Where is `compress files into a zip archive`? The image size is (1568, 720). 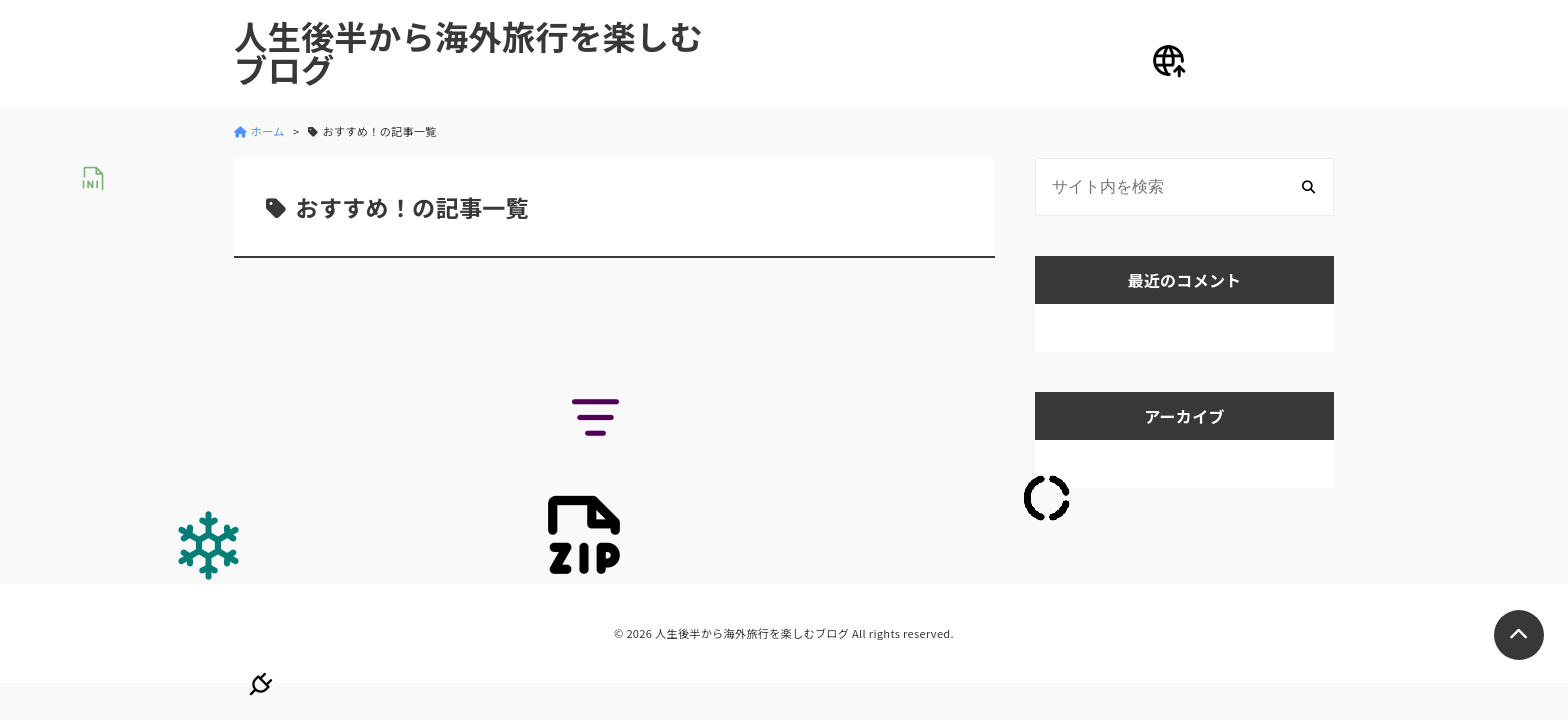
compress files into a zip archive is located at coordinates (584, 538).